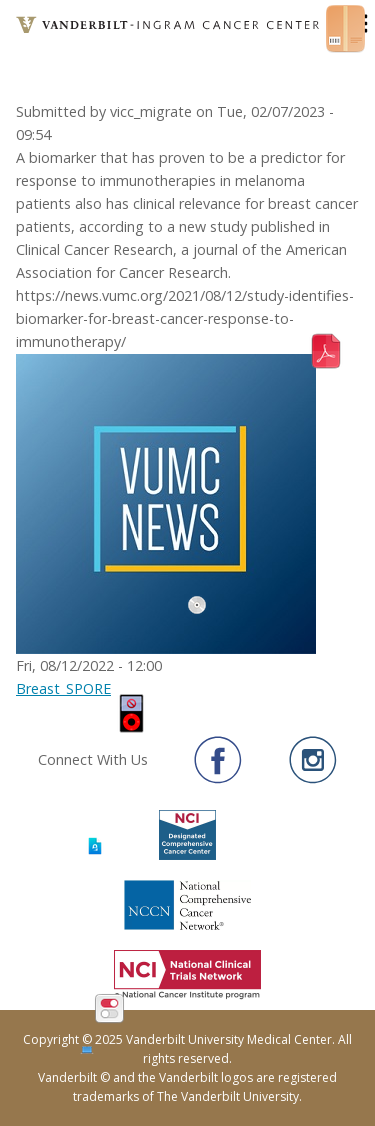 This screenshot has height=1126, width=375. Describe the element at coordinates (197, 605) in the screenshot. I see `indicates a rewritable CD drive or disc` at that location.